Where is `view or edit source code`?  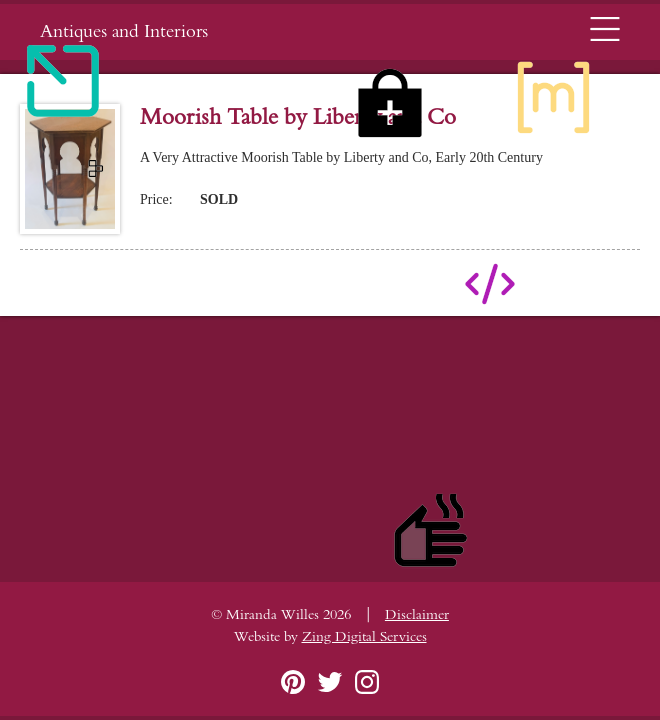
view or edit source code is located at coordinates (490, 284).